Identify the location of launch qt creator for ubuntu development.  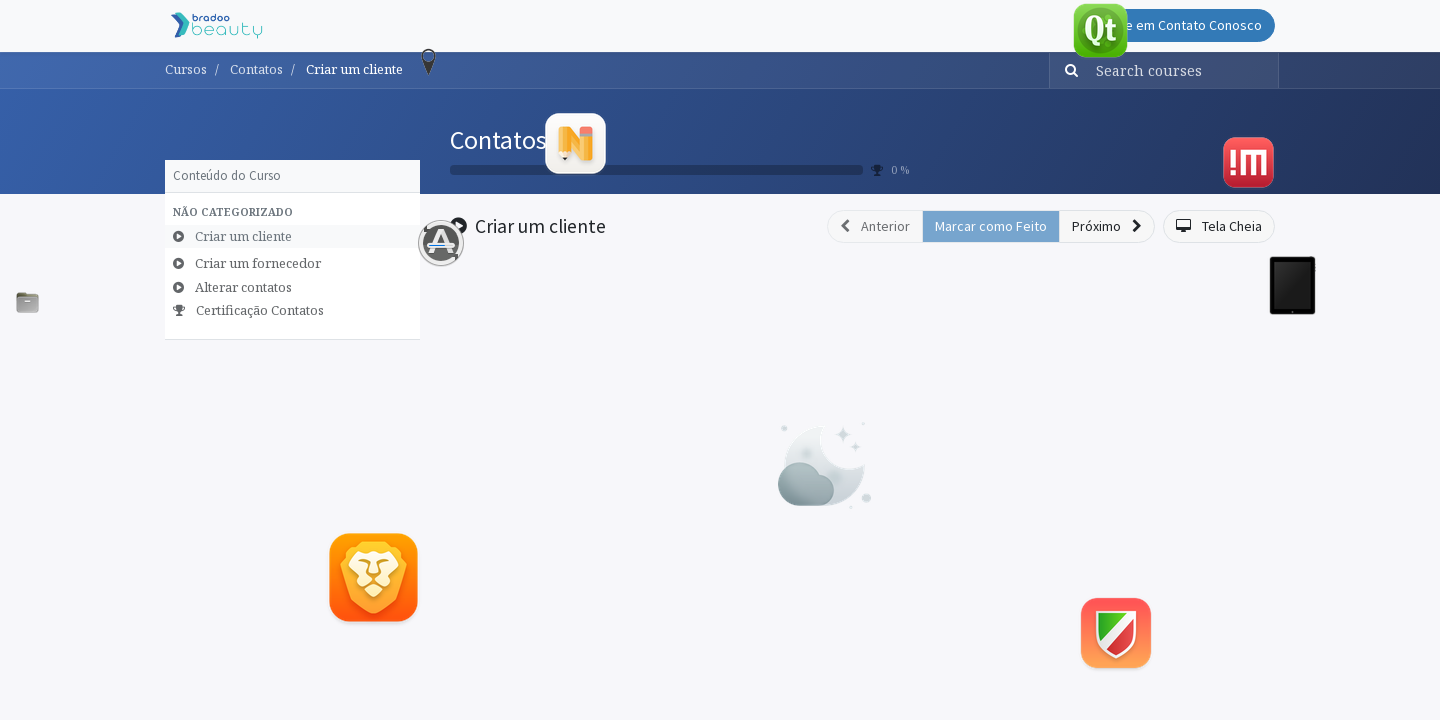
(1100, 30).